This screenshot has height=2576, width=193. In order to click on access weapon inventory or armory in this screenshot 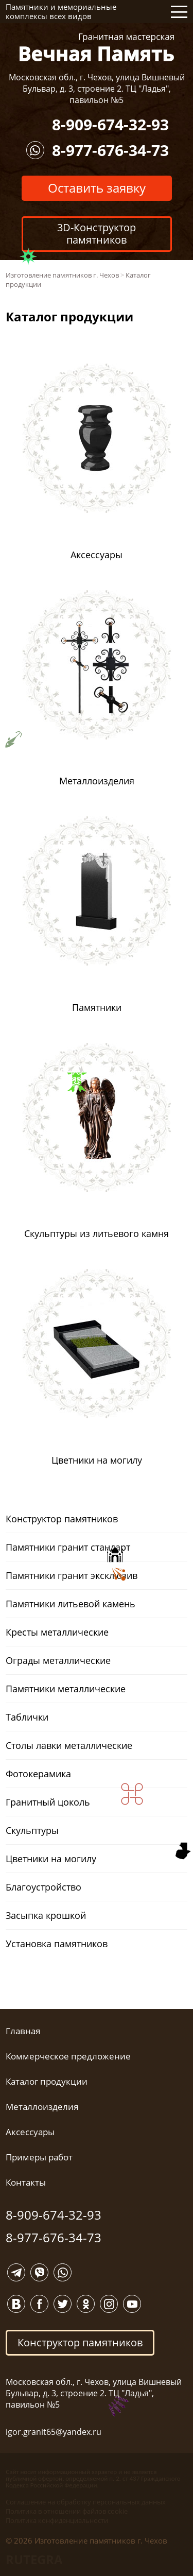, I will do `click(118, 2406)`.